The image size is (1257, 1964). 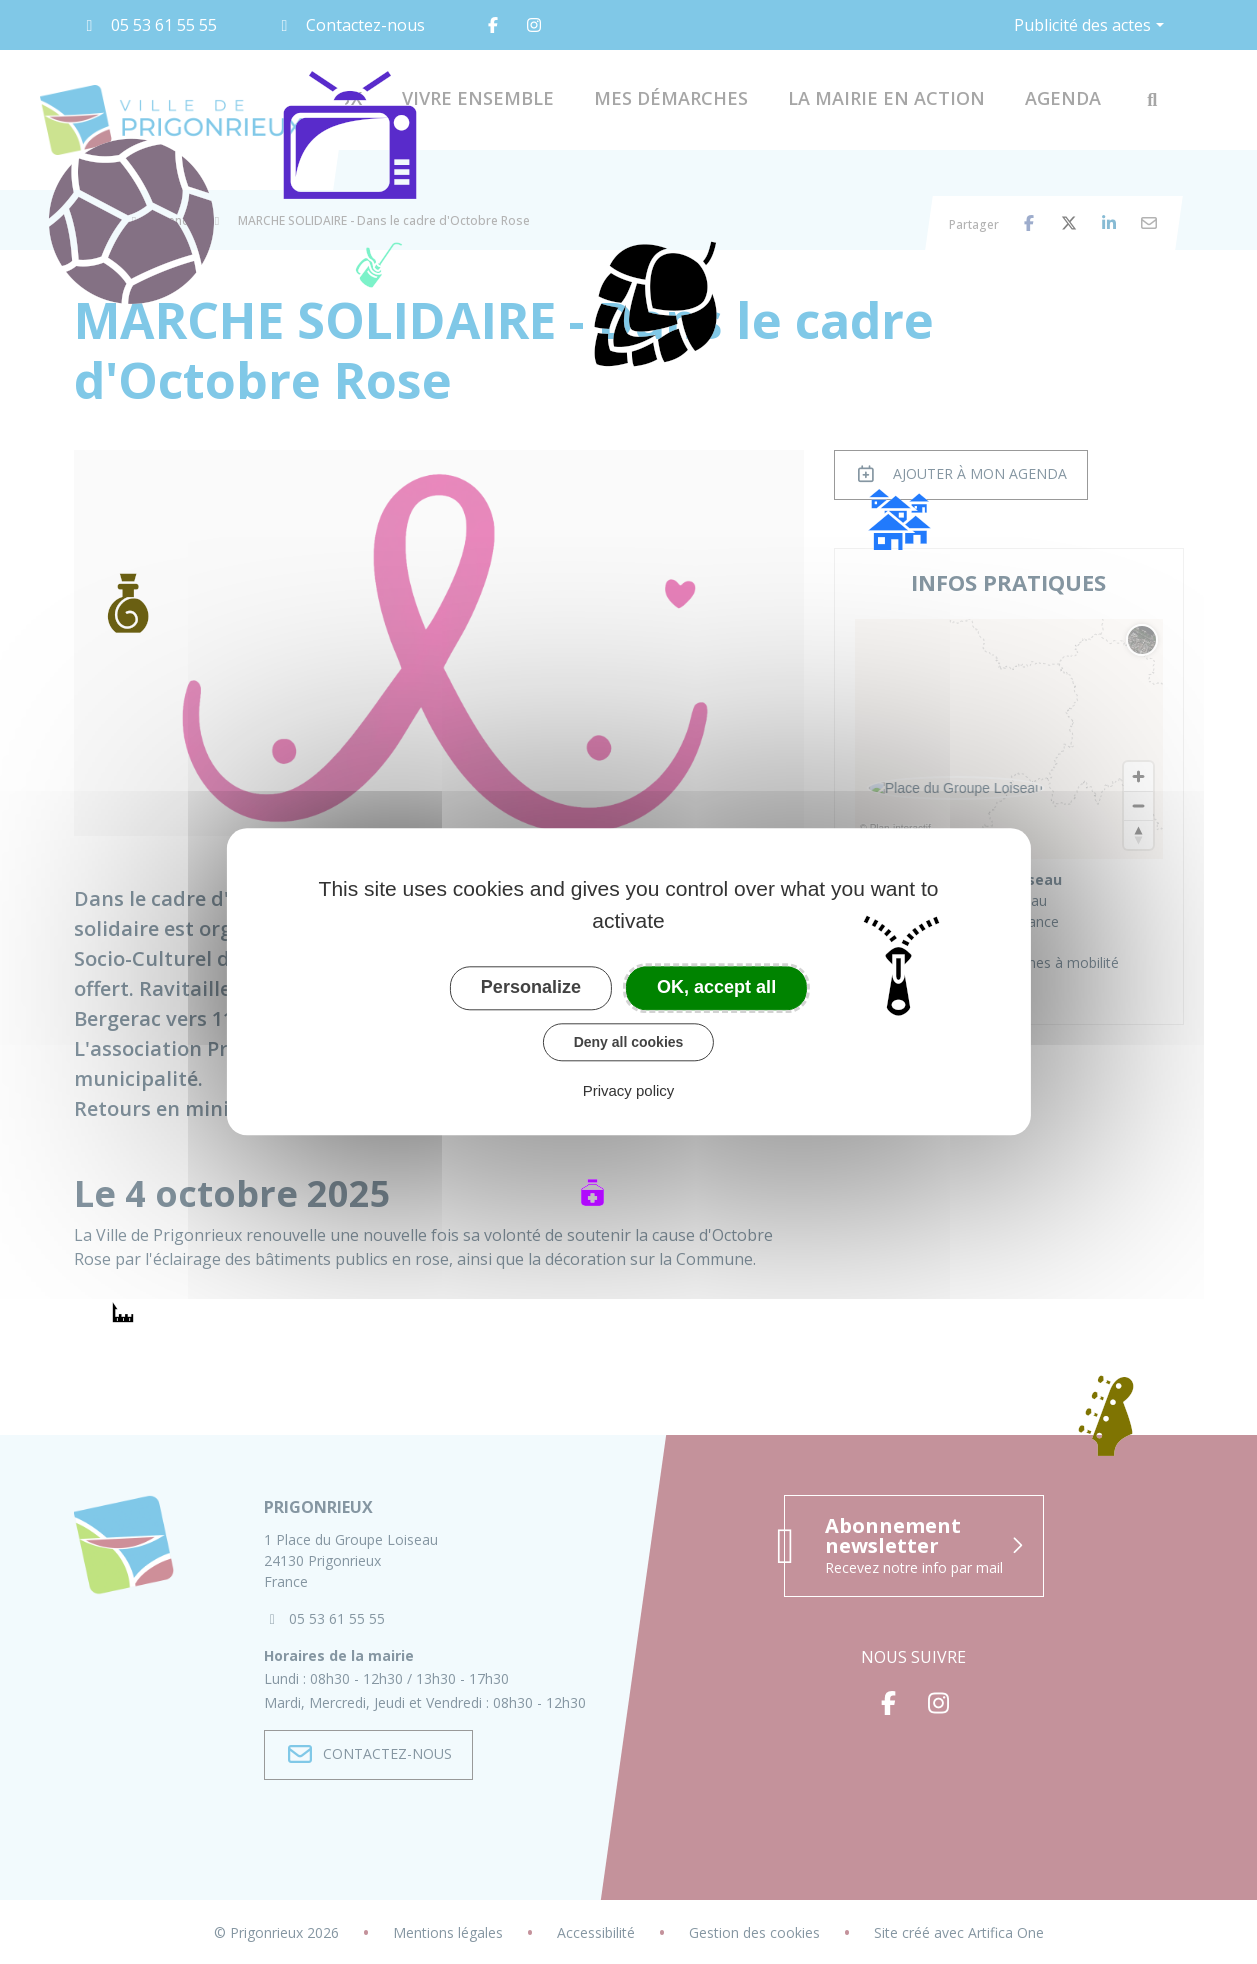 I want to click on access health or healing items, so click(x=592, y=1192).